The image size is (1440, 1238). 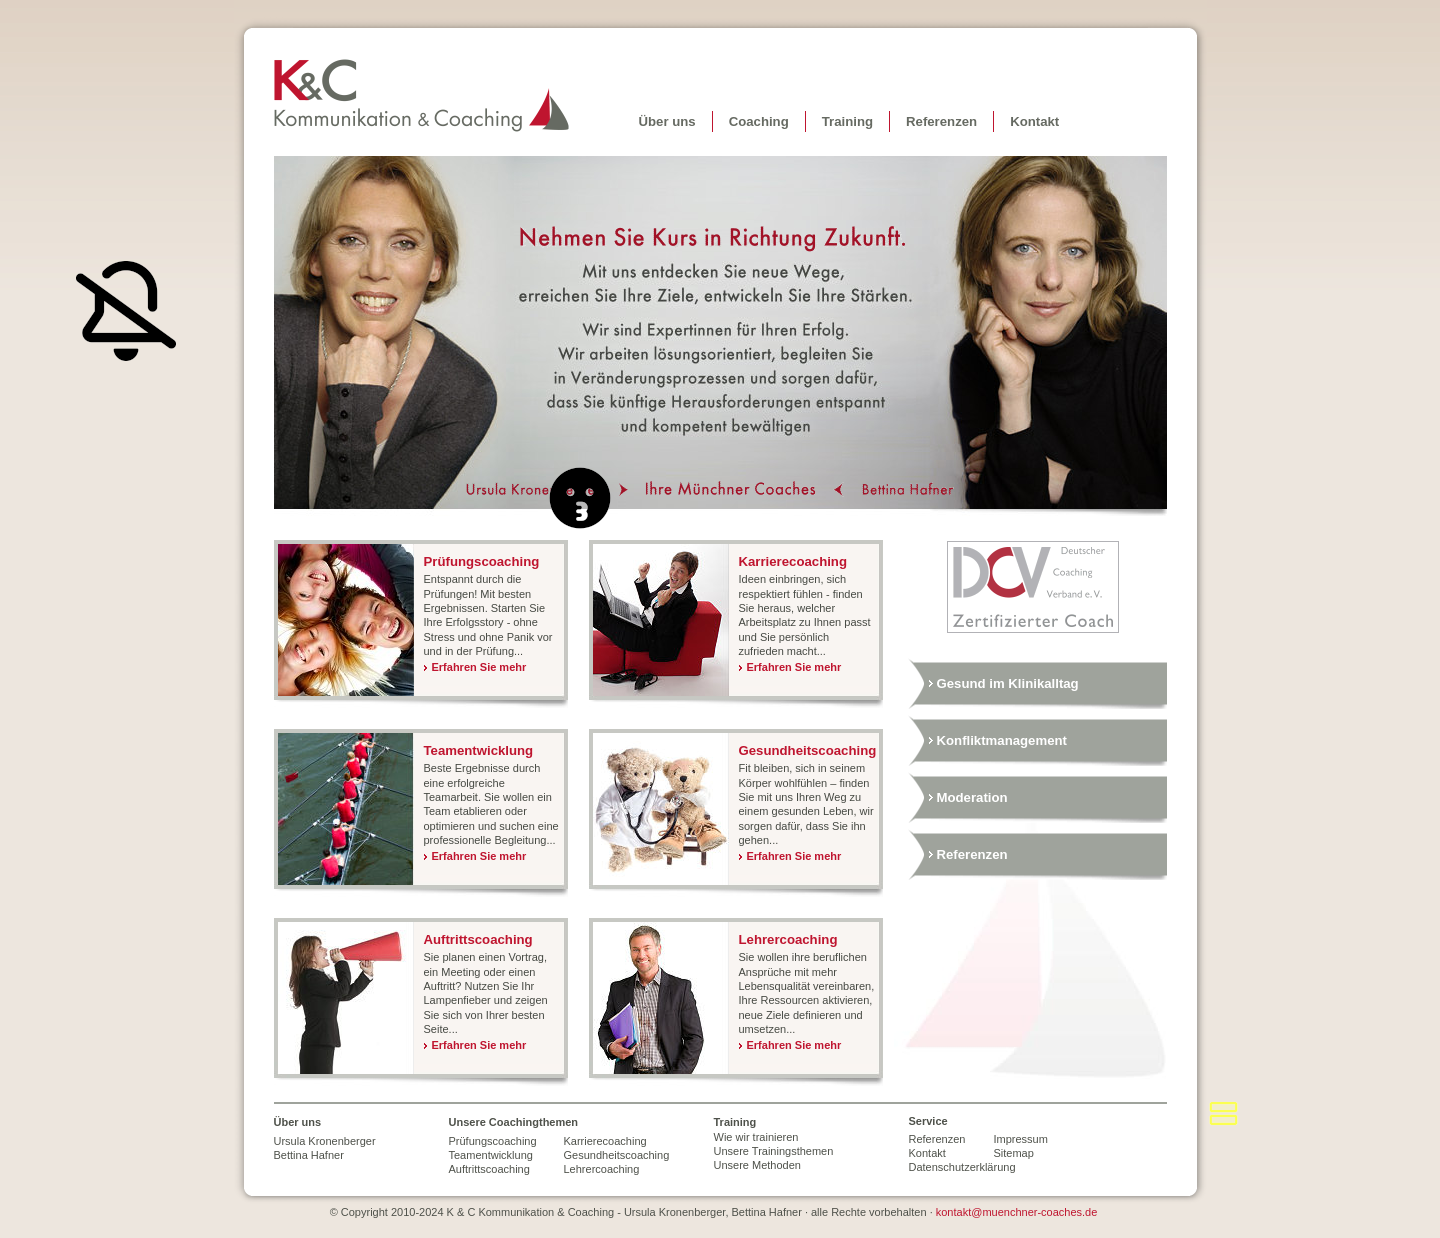 I want to click on send a kiss emoji in chat, so click(x=580, y=498).